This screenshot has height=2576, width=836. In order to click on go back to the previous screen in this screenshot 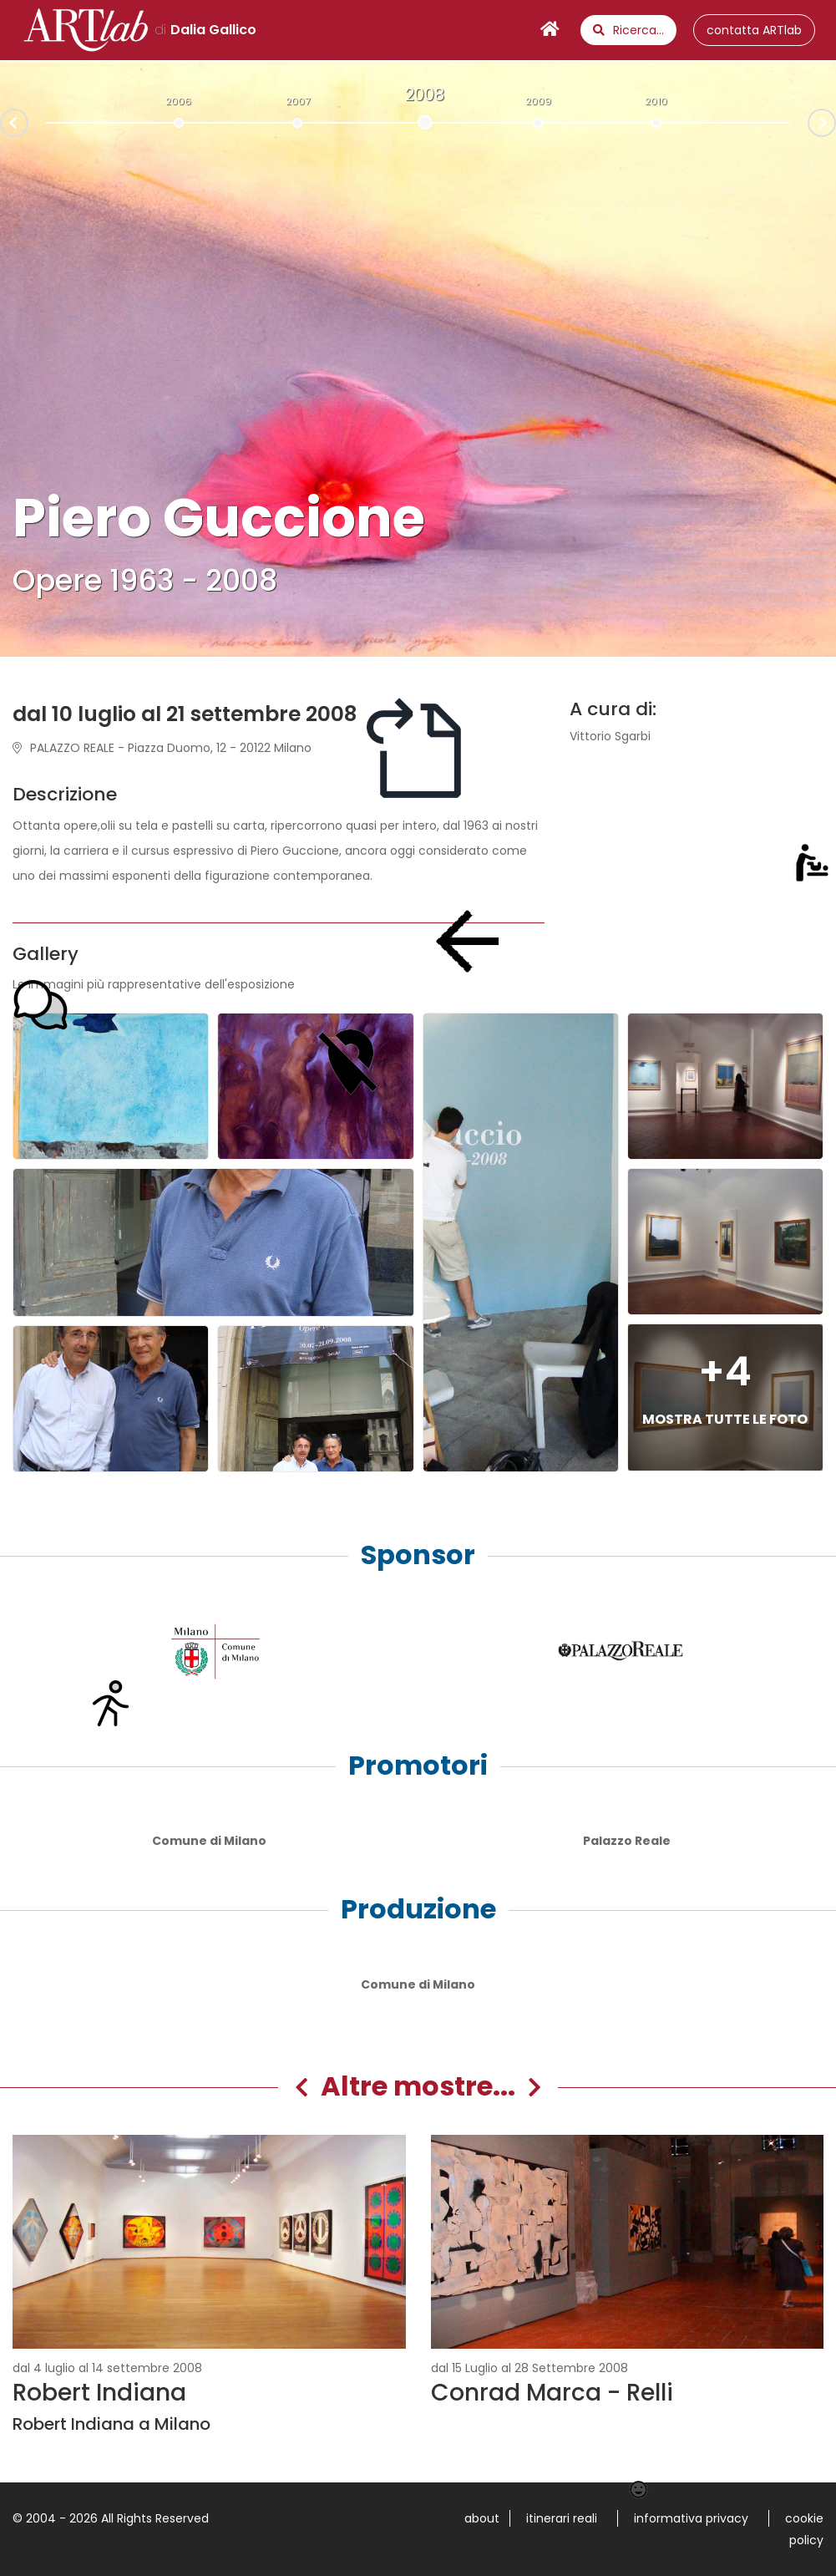, I will do `click(467, 941)`.